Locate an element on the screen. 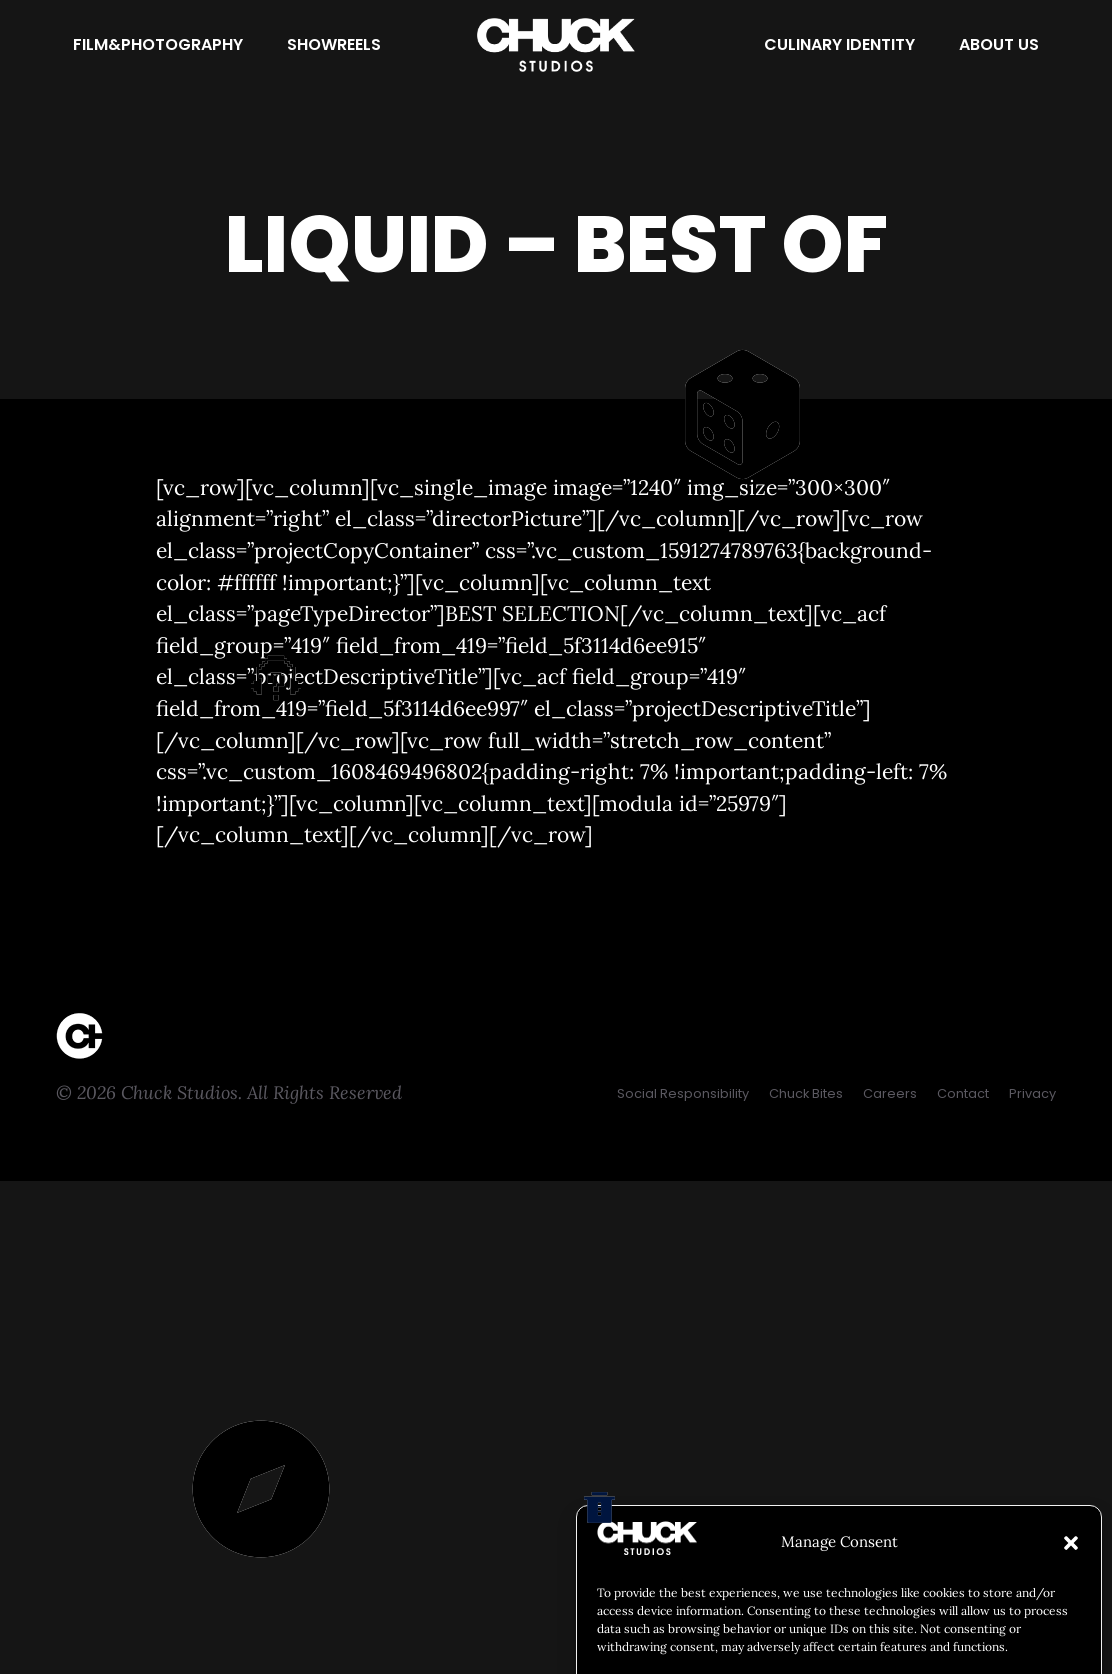 This screenshot has width=1112, height=1674. delete selected item is located at coordinates (599, 1507).